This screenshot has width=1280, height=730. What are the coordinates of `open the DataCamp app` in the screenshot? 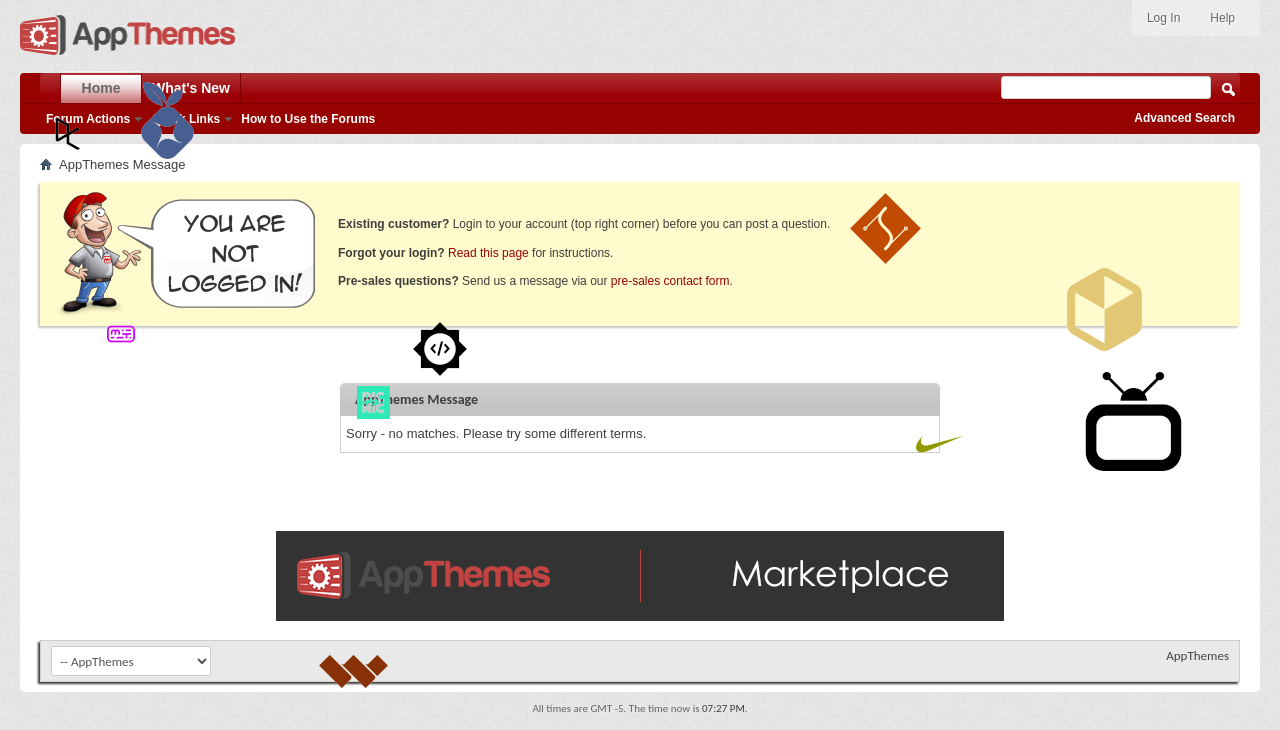 It's located at (68, 134).